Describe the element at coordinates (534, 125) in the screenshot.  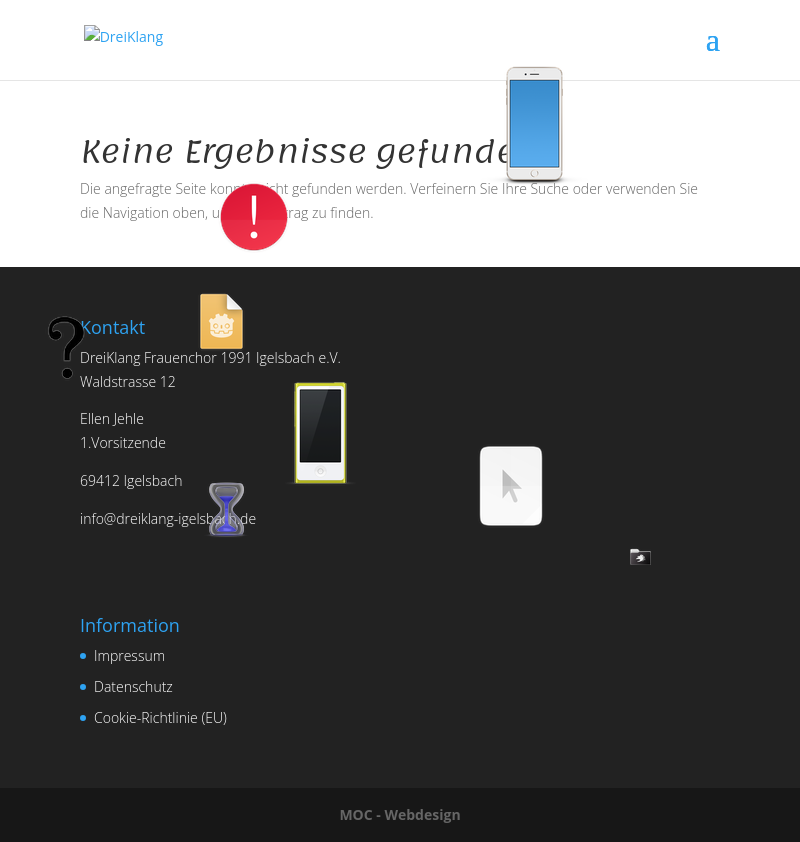
I see `indicates a connected iPhone device` at that location.